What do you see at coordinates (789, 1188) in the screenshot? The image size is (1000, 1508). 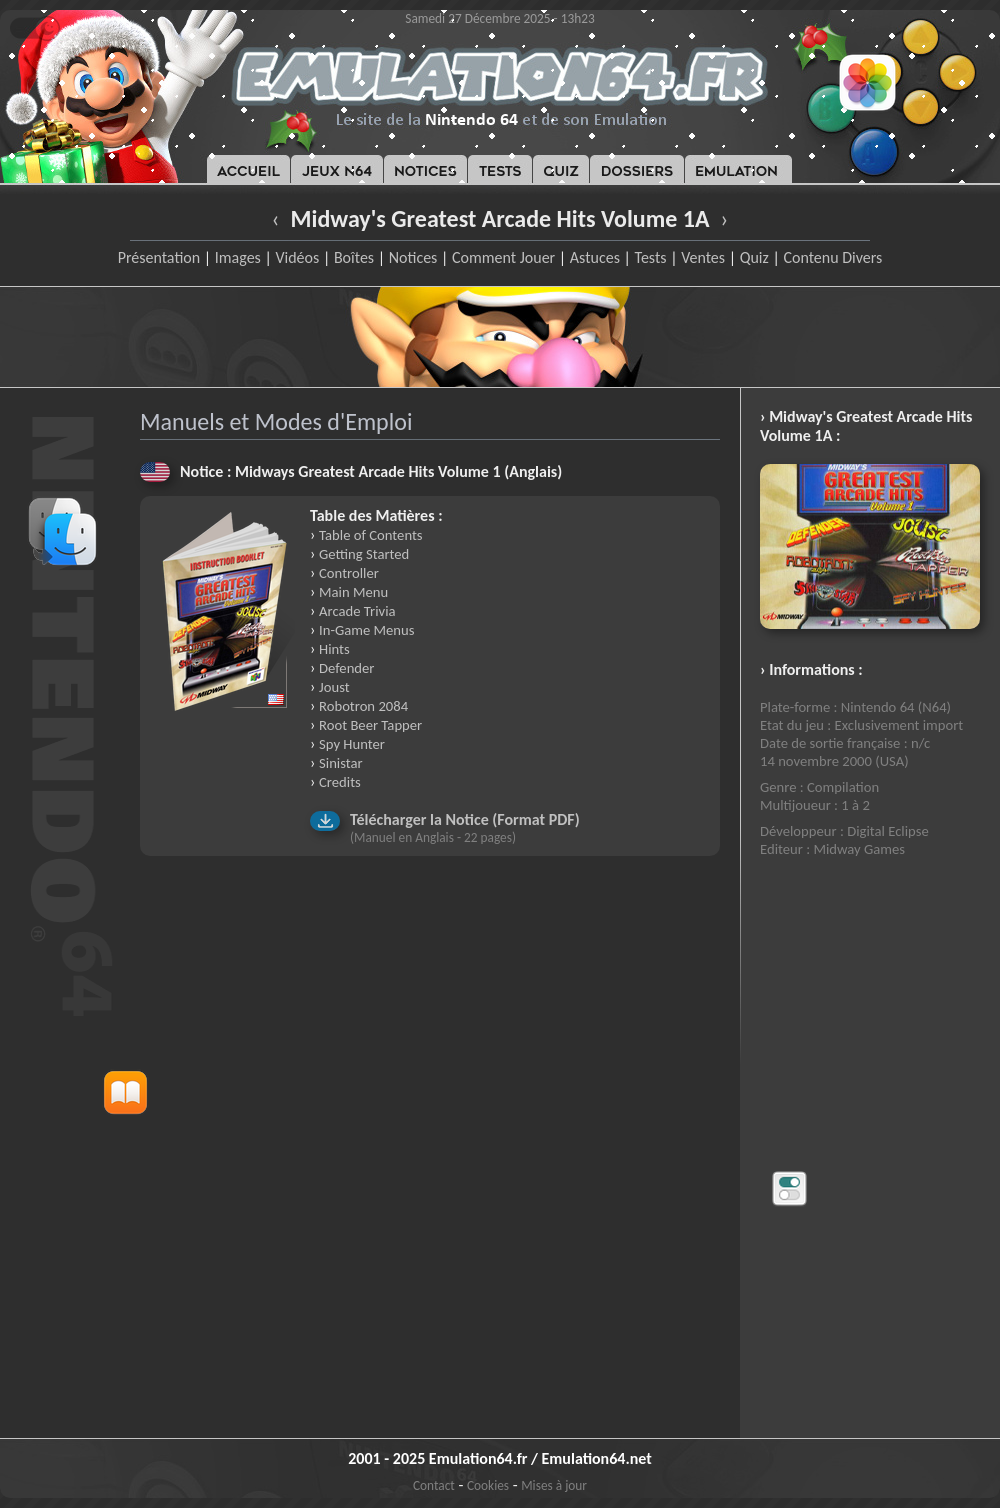 I see `open gnome tweaks settings` at bounding box center [789, 1188].